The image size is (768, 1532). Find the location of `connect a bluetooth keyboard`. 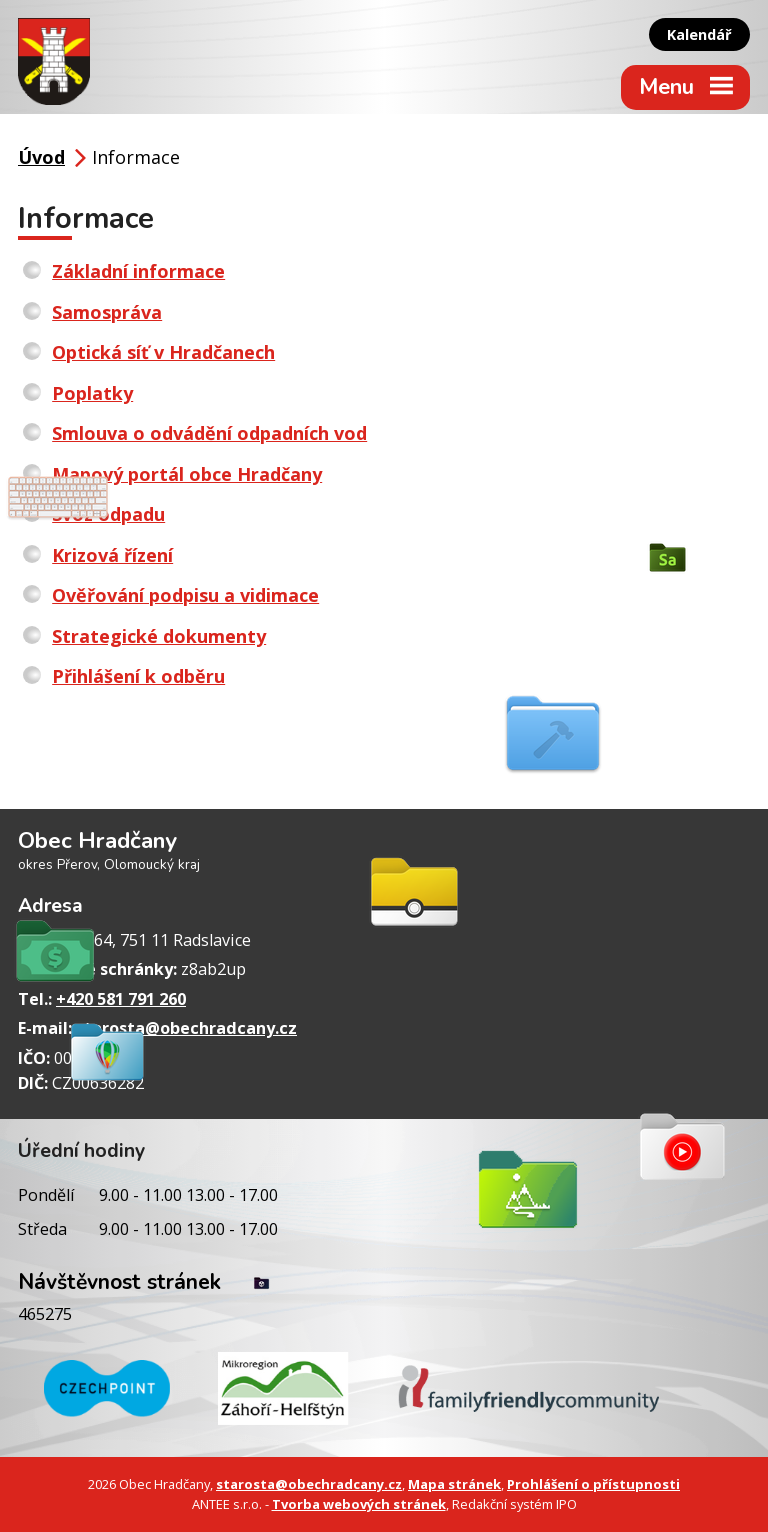

connect a bluetooth keyboard is located at coordinates (58, 497).